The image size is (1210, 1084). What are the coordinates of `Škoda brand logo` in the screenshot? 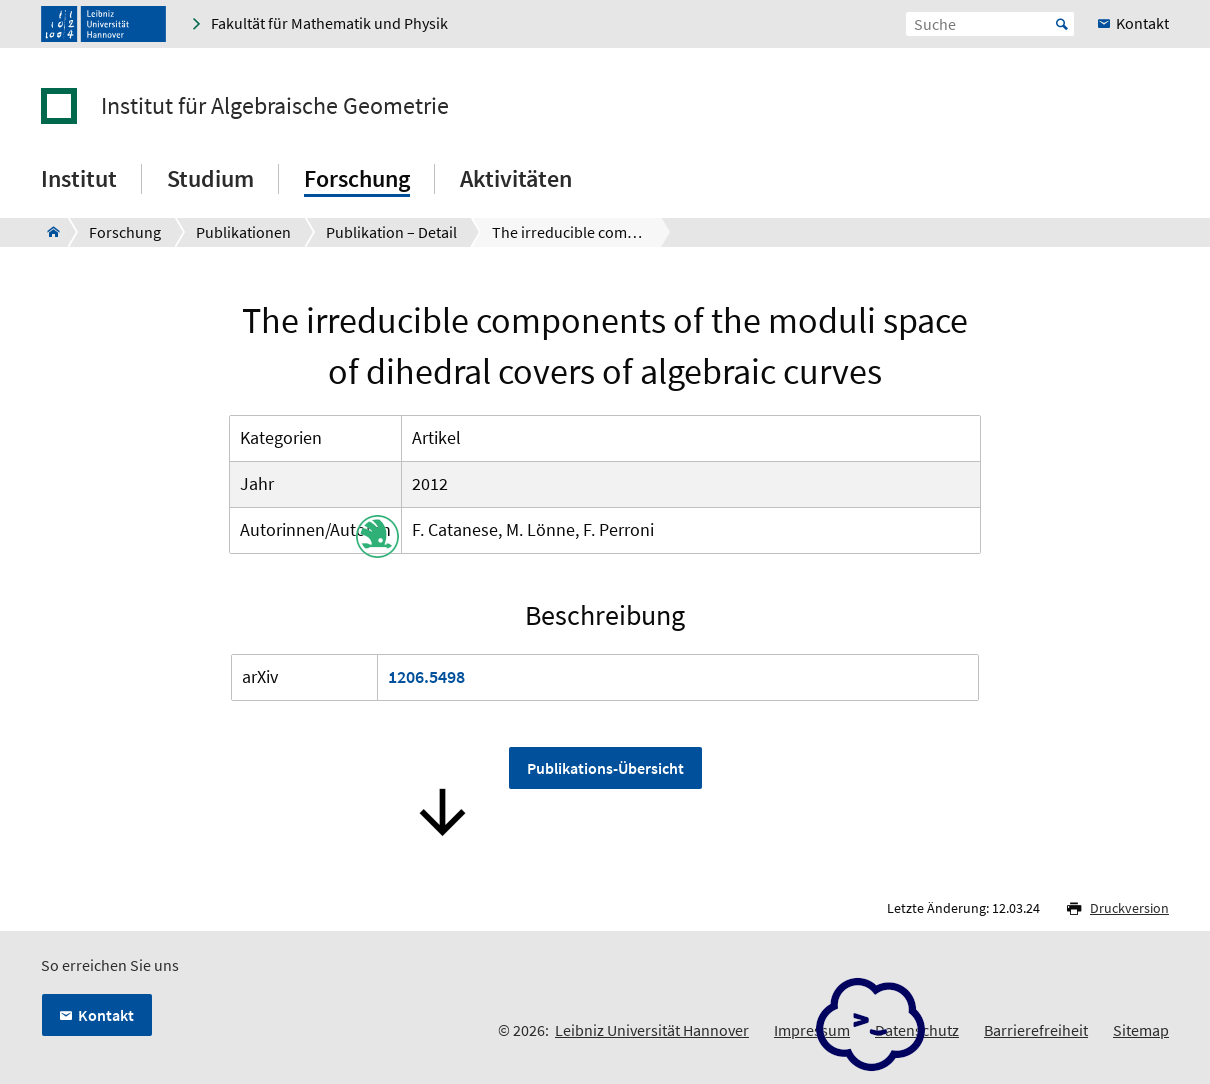 It's located at (377, 536).